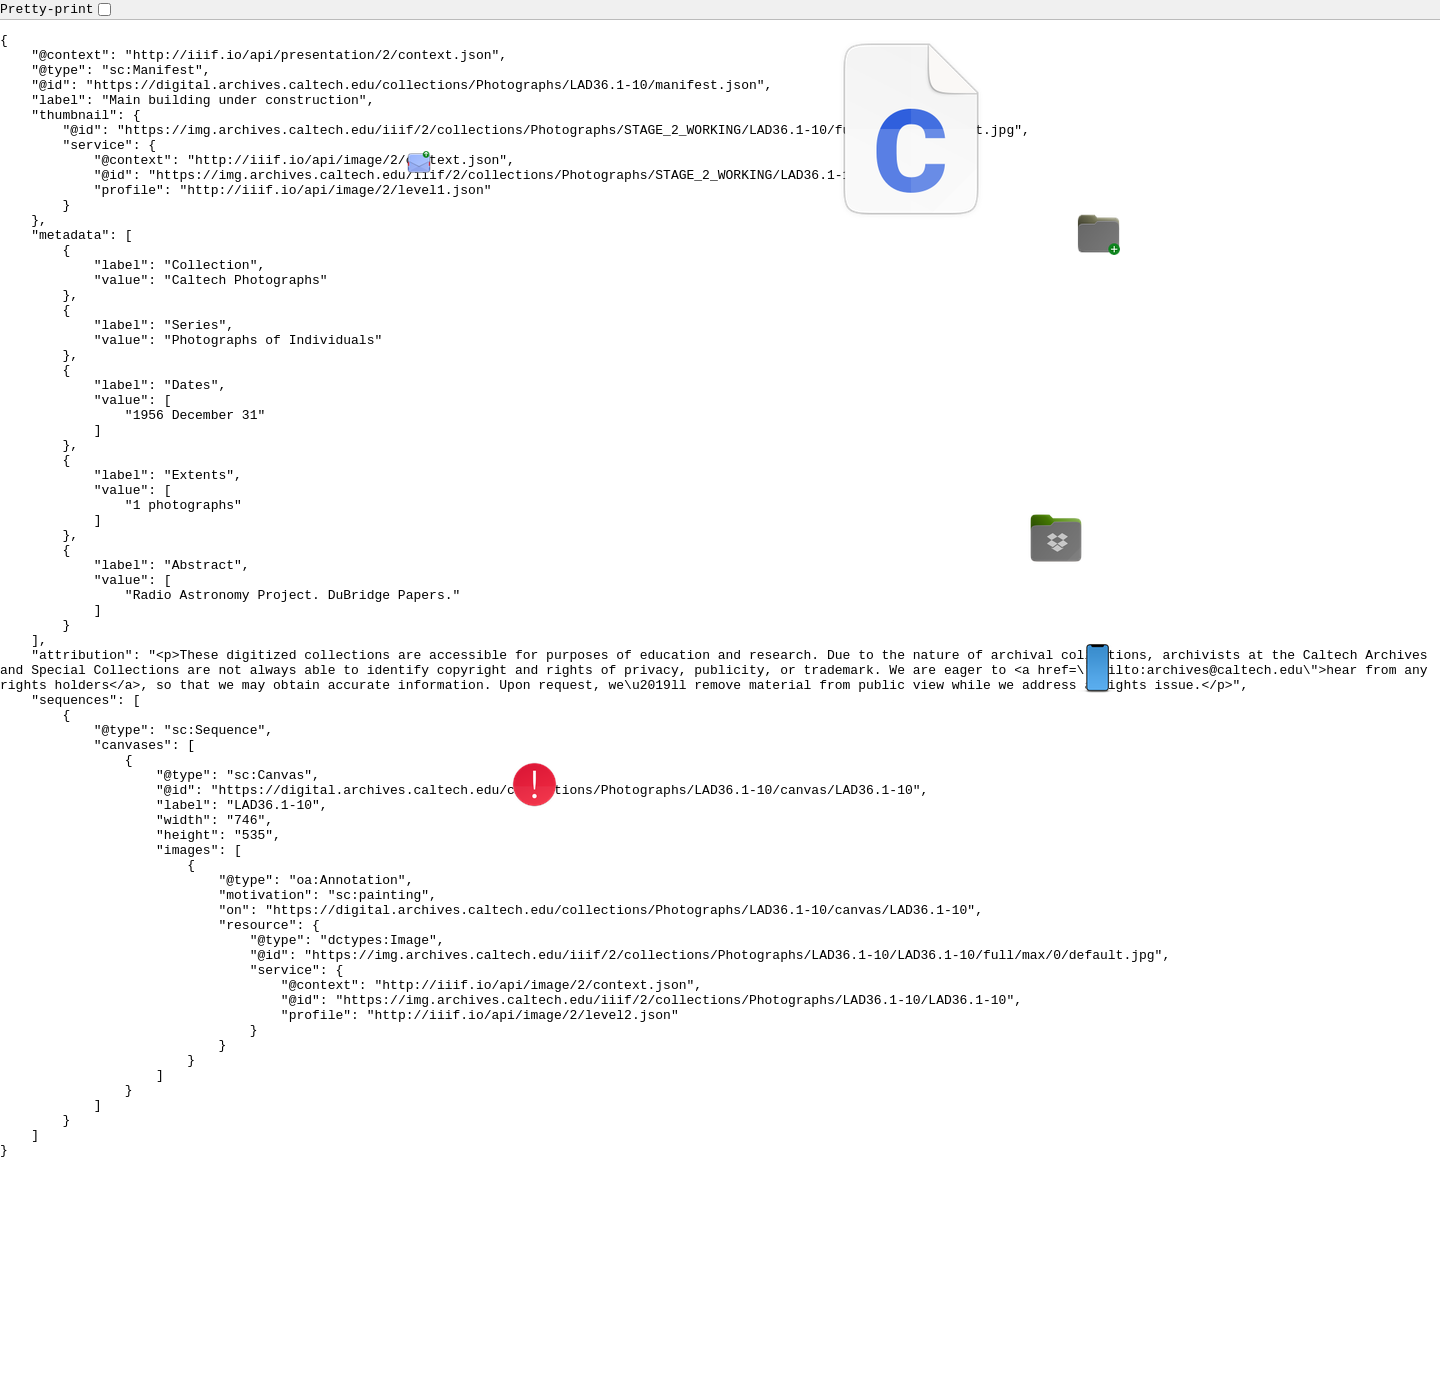 This screenshot has height=1396, width=1440. Describe the element at coordinates (1098, 233) in the screenshot. I see `create a new folder` at that location.